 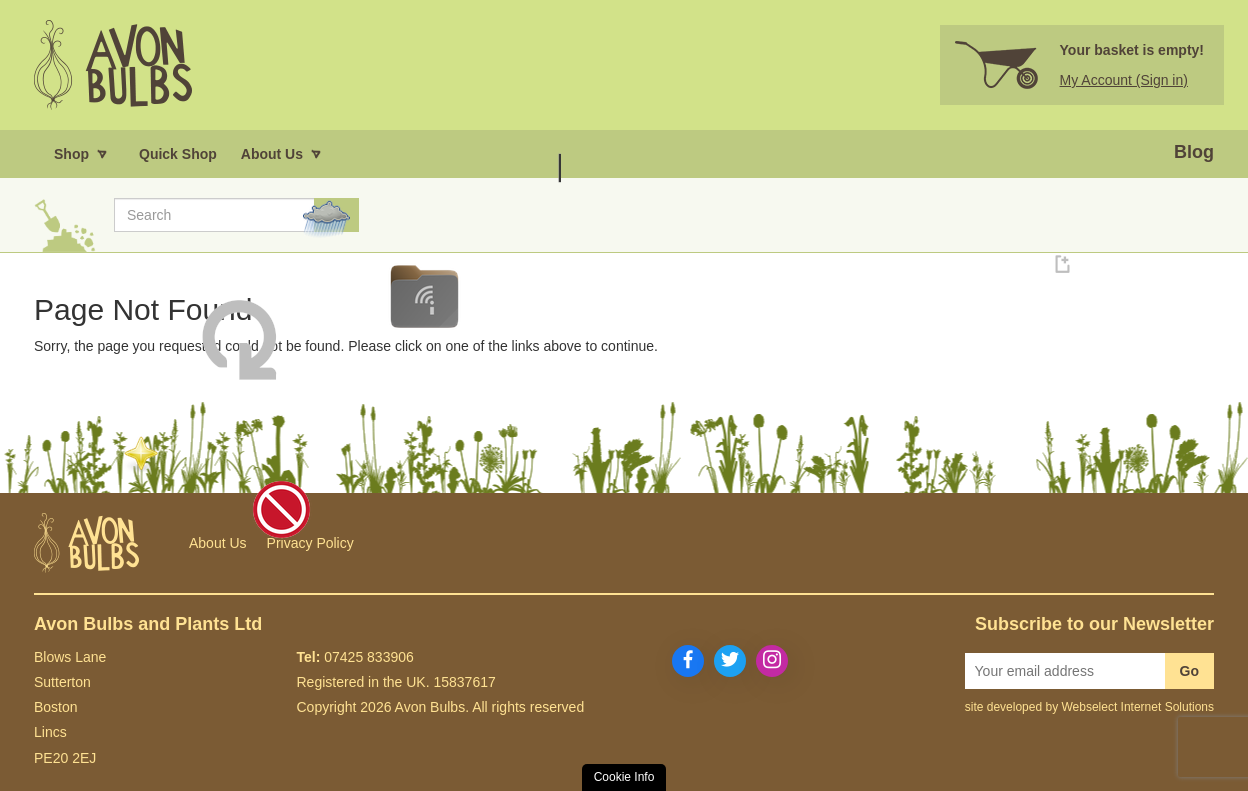 What do you see at coordinates (424, 296) in the screenshot?
I see `open insync cloud sync folder` at bounding box center [424, 296].